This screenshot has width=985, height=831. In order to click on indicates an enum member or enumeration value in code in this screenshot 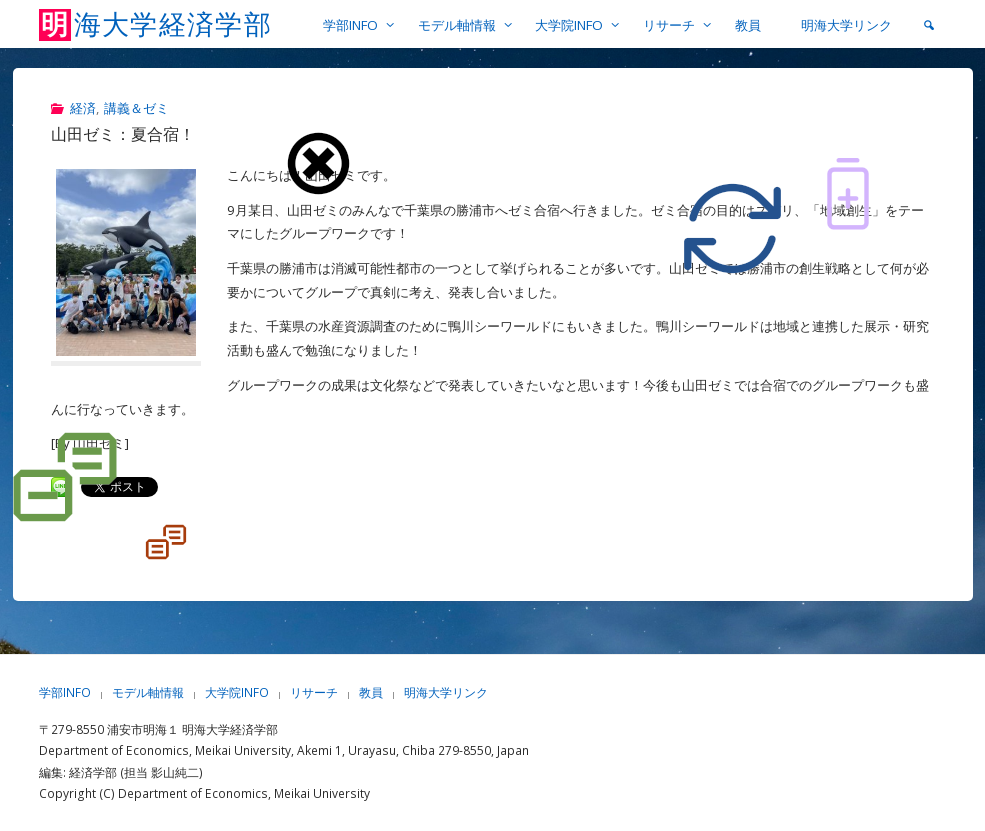, I will do `click(65, 477)`.